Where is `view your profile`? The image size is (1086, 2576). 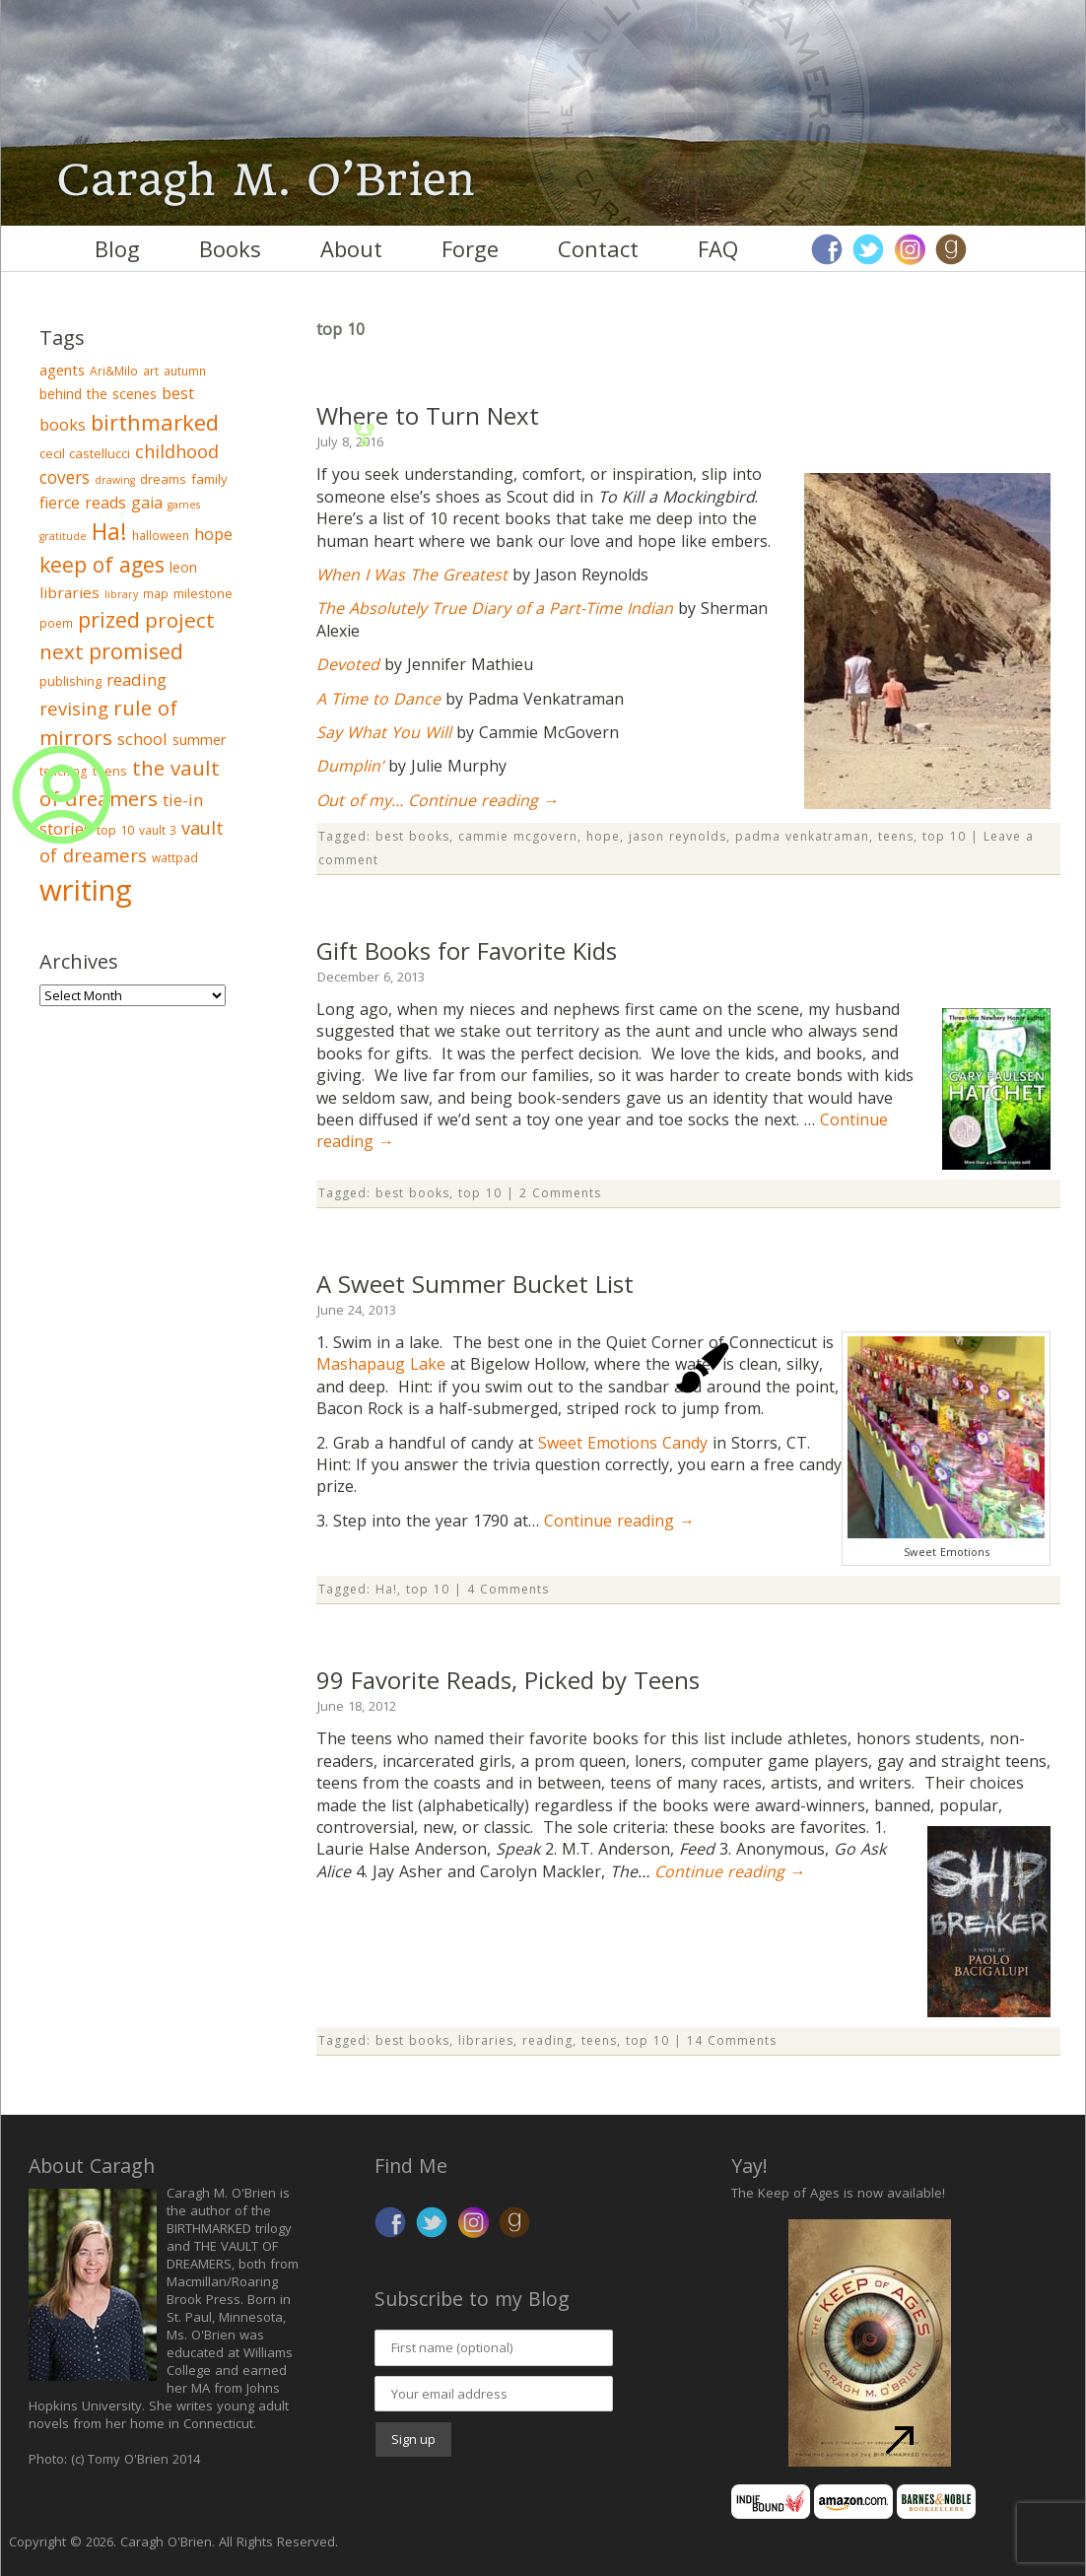 view your profile is located at coordinates (61, 794).